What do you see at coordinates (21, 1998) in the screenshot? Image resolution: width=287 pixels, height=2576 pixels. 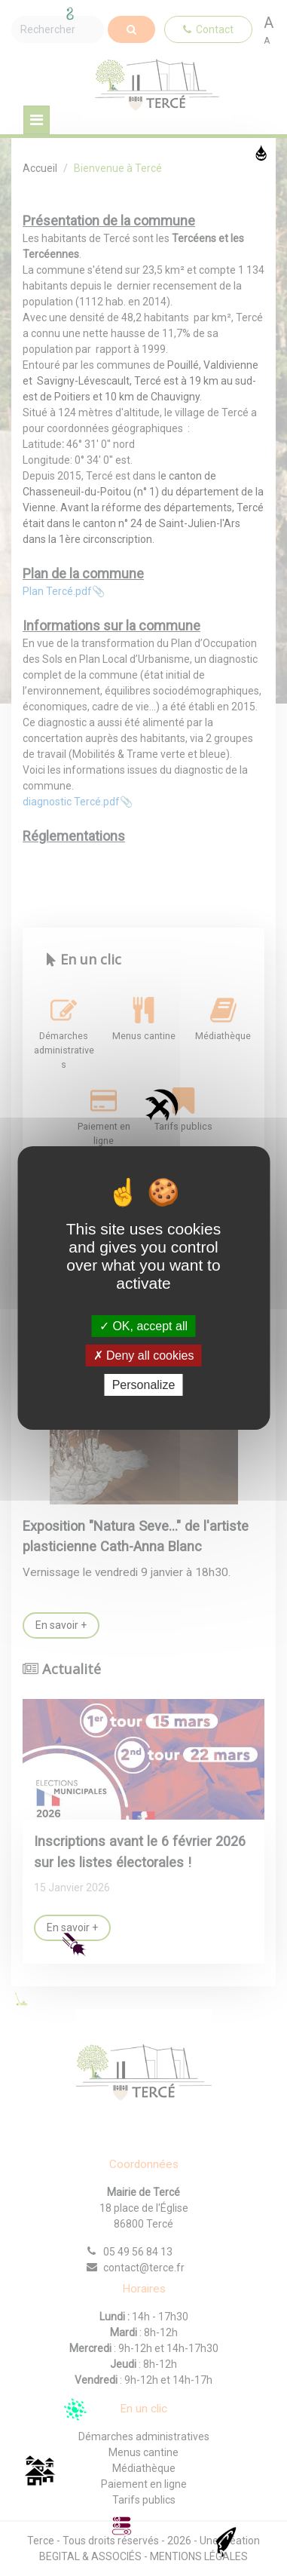 I see `access floor cleaning or maintenance tools` at bounding box center [21, 1998].